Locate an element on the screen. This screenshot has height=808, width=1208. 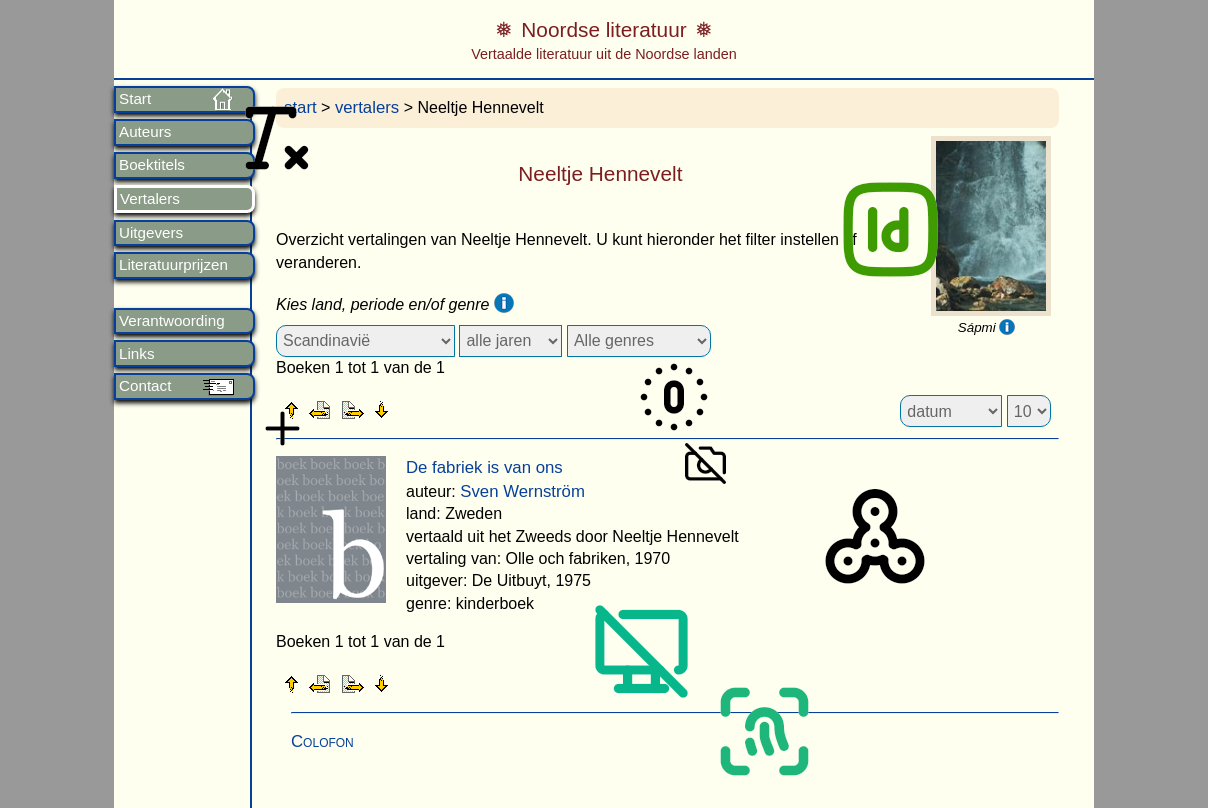
indicates loading or processing in progress is located at coordinates (875, 543).